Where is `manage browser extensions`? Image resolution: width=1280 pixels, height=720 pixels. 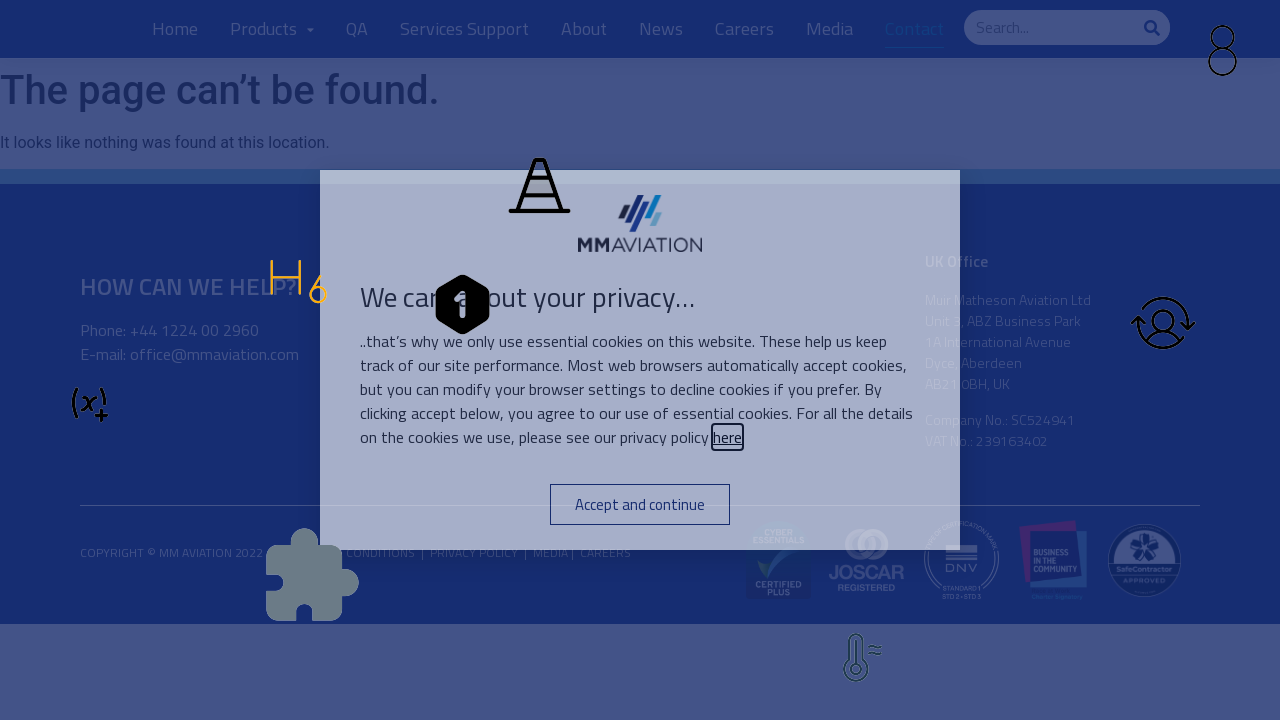
manage browser extensions is located at coordinates (312, 574).